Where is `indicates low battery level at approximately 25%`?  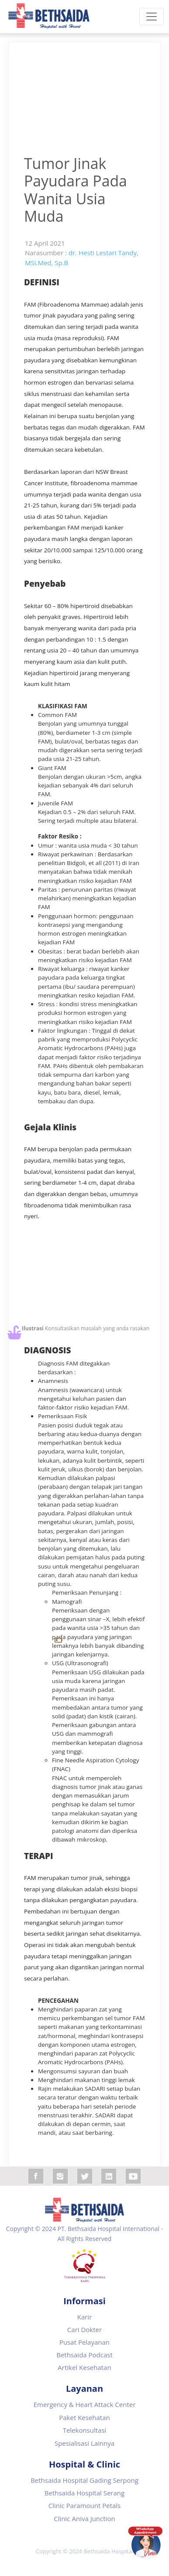 indicates low battery level at approximately 25% is located at coordinates (58, 1640).